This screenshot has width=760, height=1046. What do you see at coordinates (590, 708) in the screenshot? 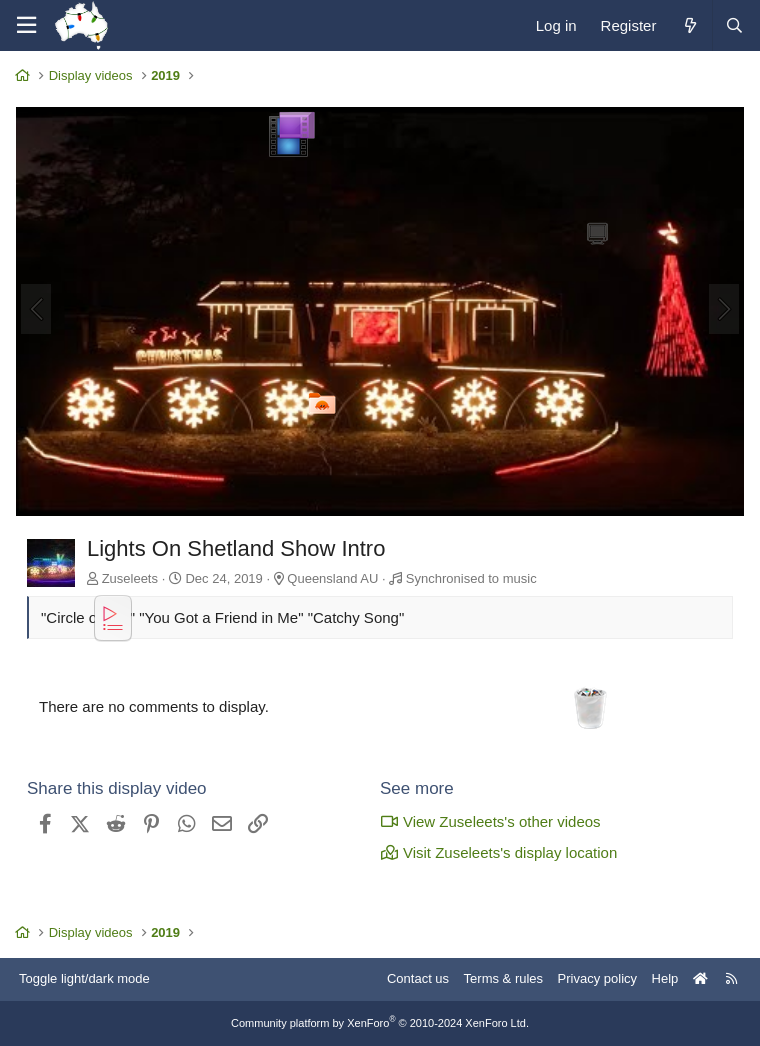
I see `open trash to view deleted files` at bounding box center [590, 708].